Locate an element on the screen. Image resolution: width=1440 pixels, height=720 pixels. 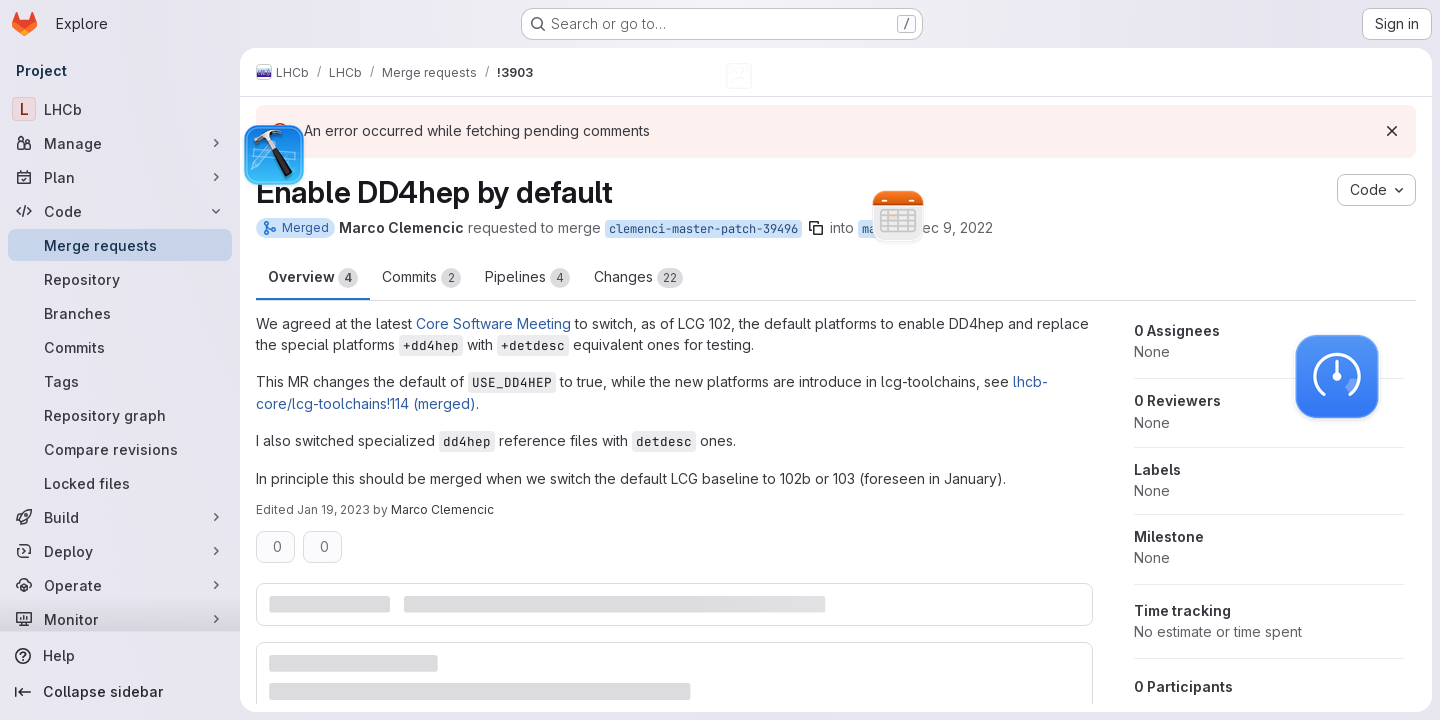
open calendar and tasks preferences is located at coordinates (898, 217).